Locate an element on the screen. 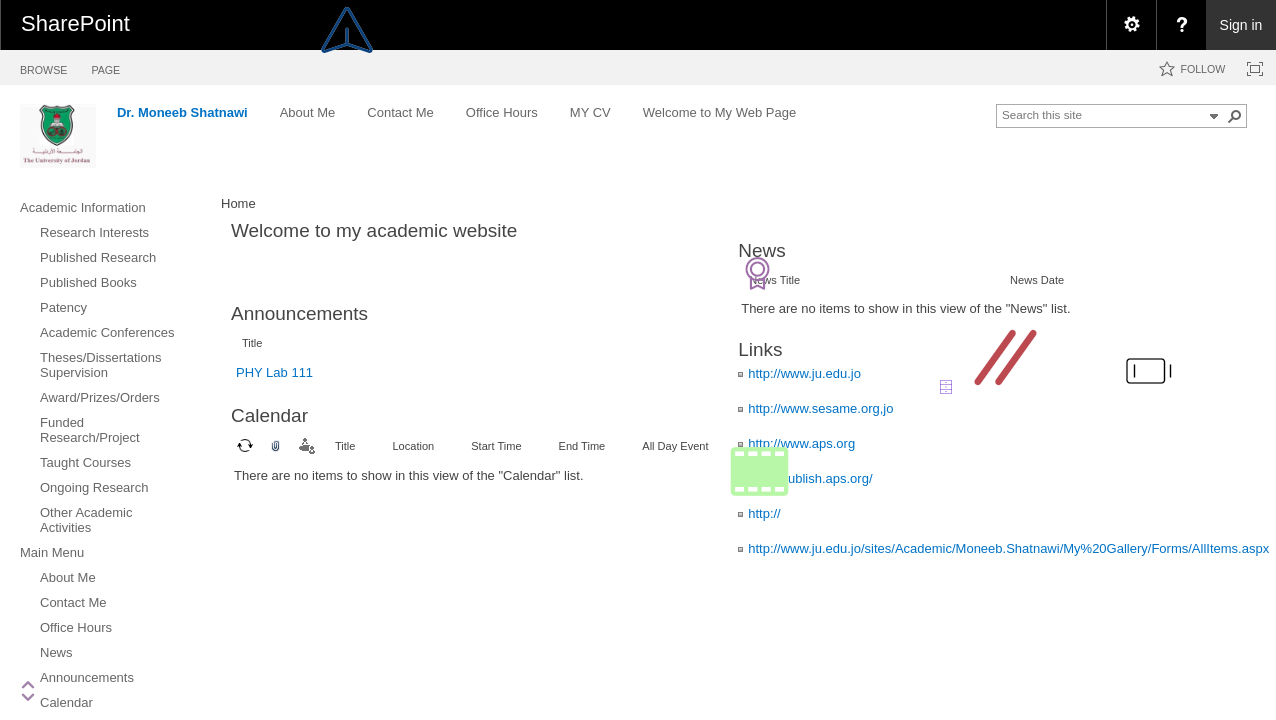 The height and width of the screenshot is (720, 1276). browse furniture or home decor items is located at coordinates (946, 387).